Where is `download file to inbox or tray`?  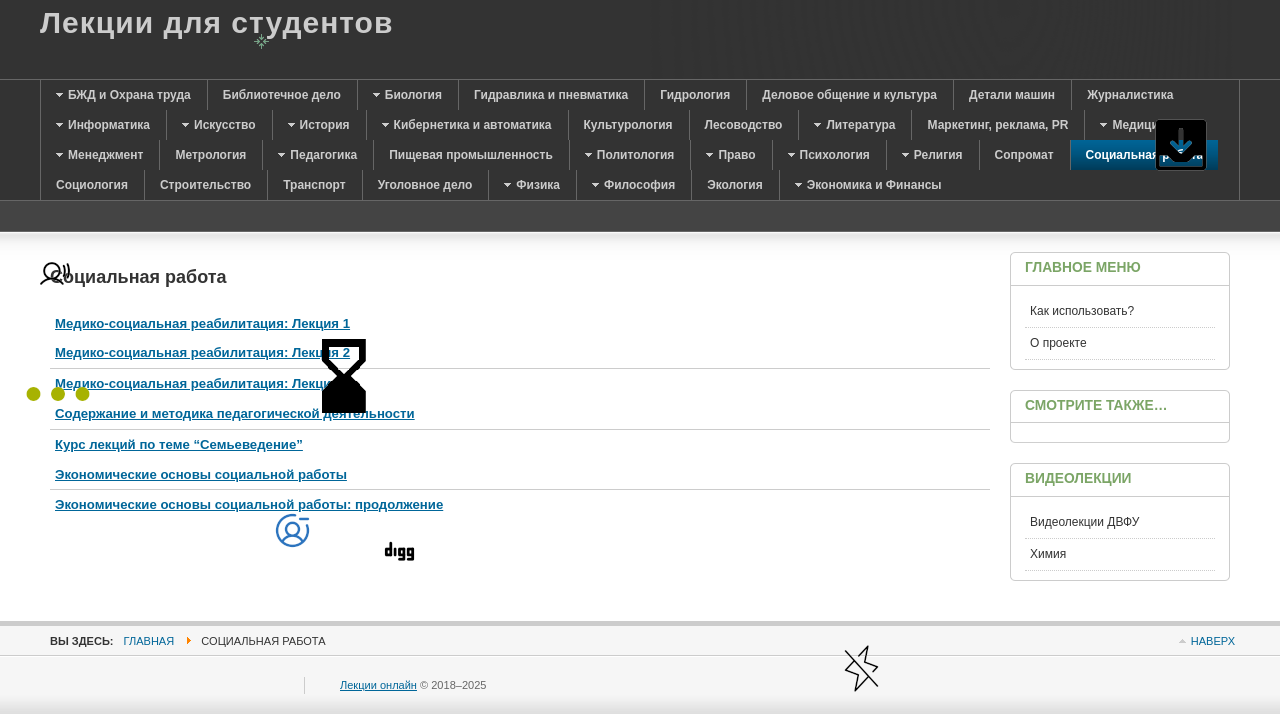
download file to inbox or tray is located at coordinates (1181, 145).